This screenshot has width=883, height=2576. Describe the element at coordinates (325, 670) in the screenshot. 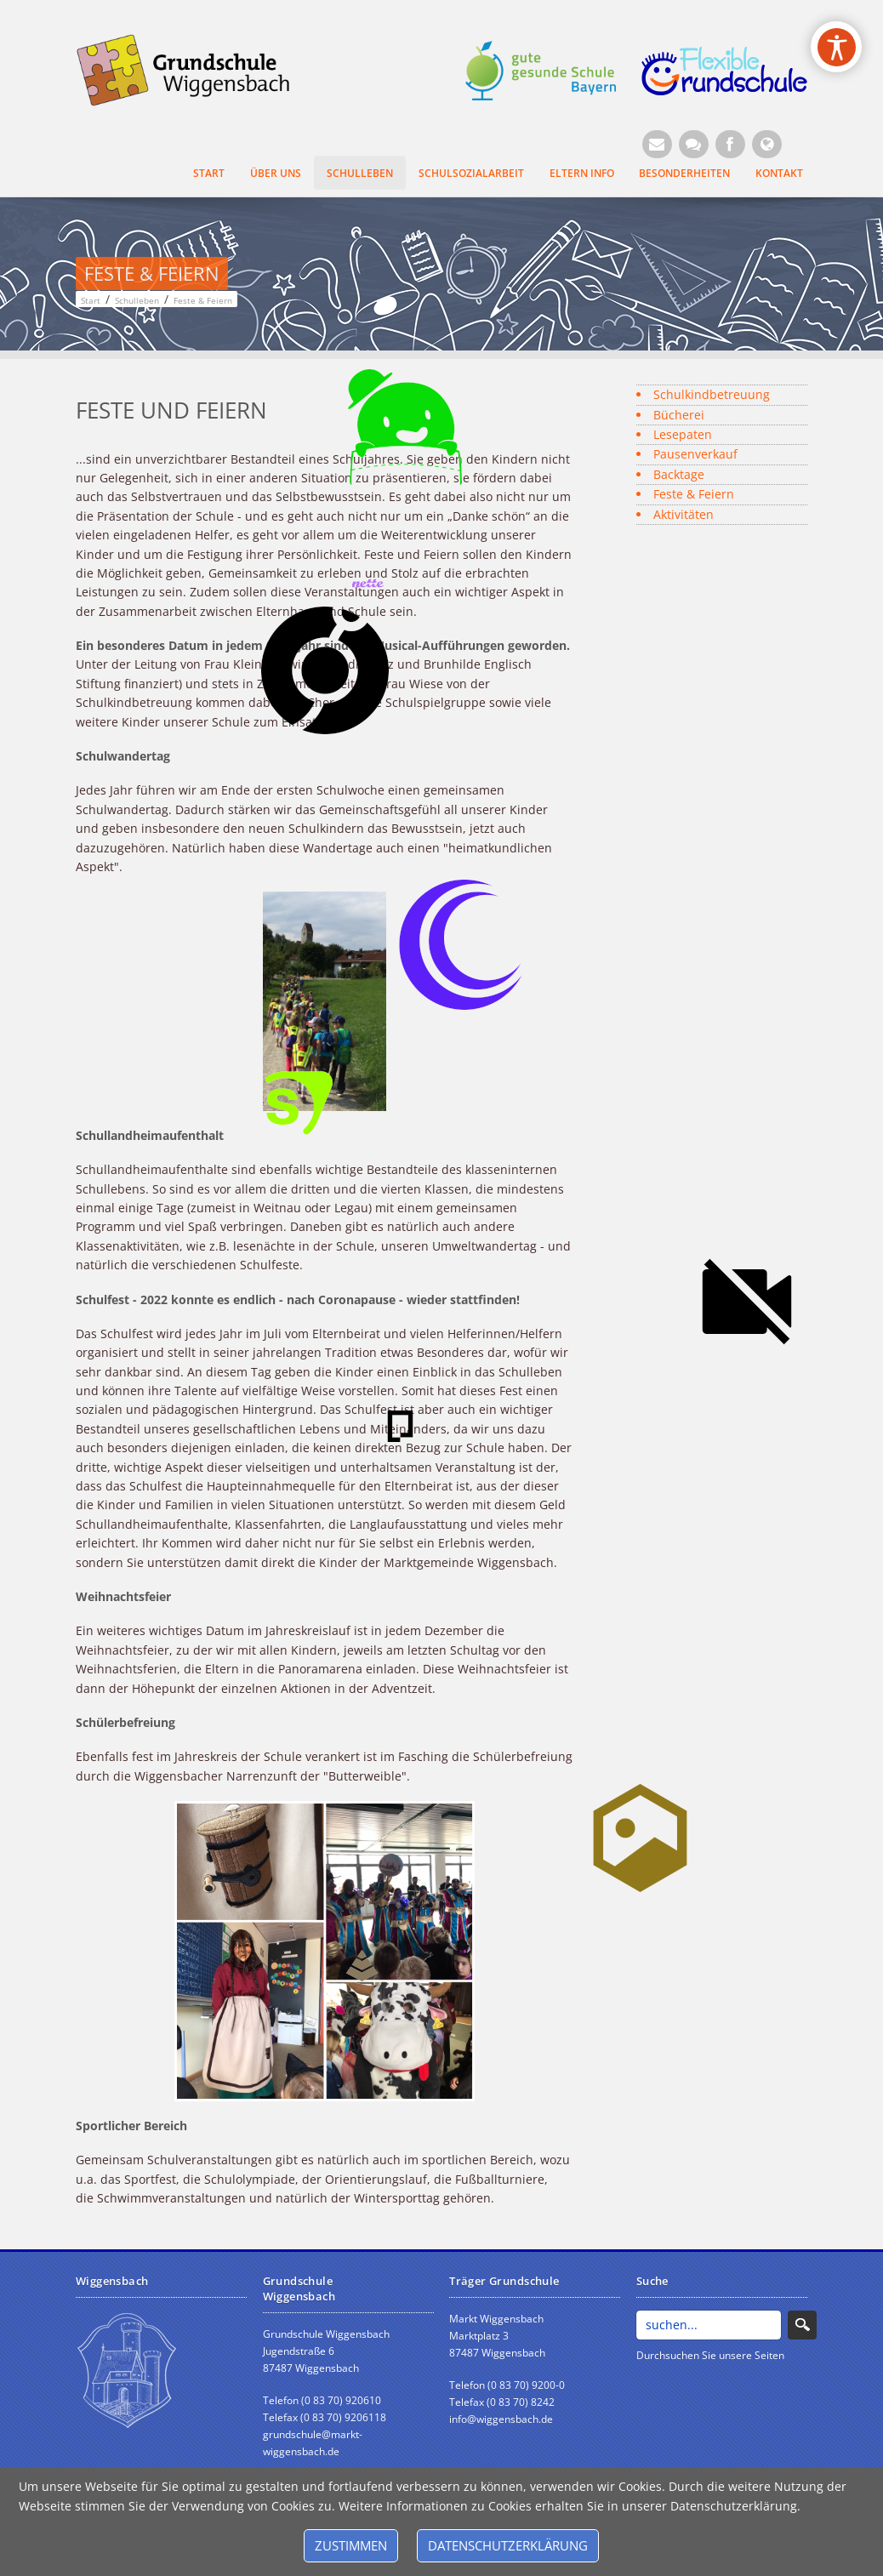

I see `navigate to the Leptos framework homepage` at that location.